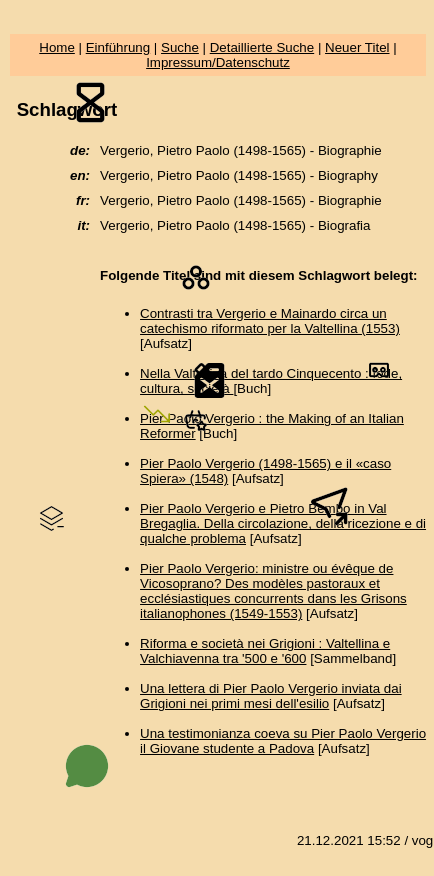 The image size is (434, 876). What do you see at coordinates (51, 518) in the screenshot?
I see `remove a layer from the stack` at bounding box center [51, 518].